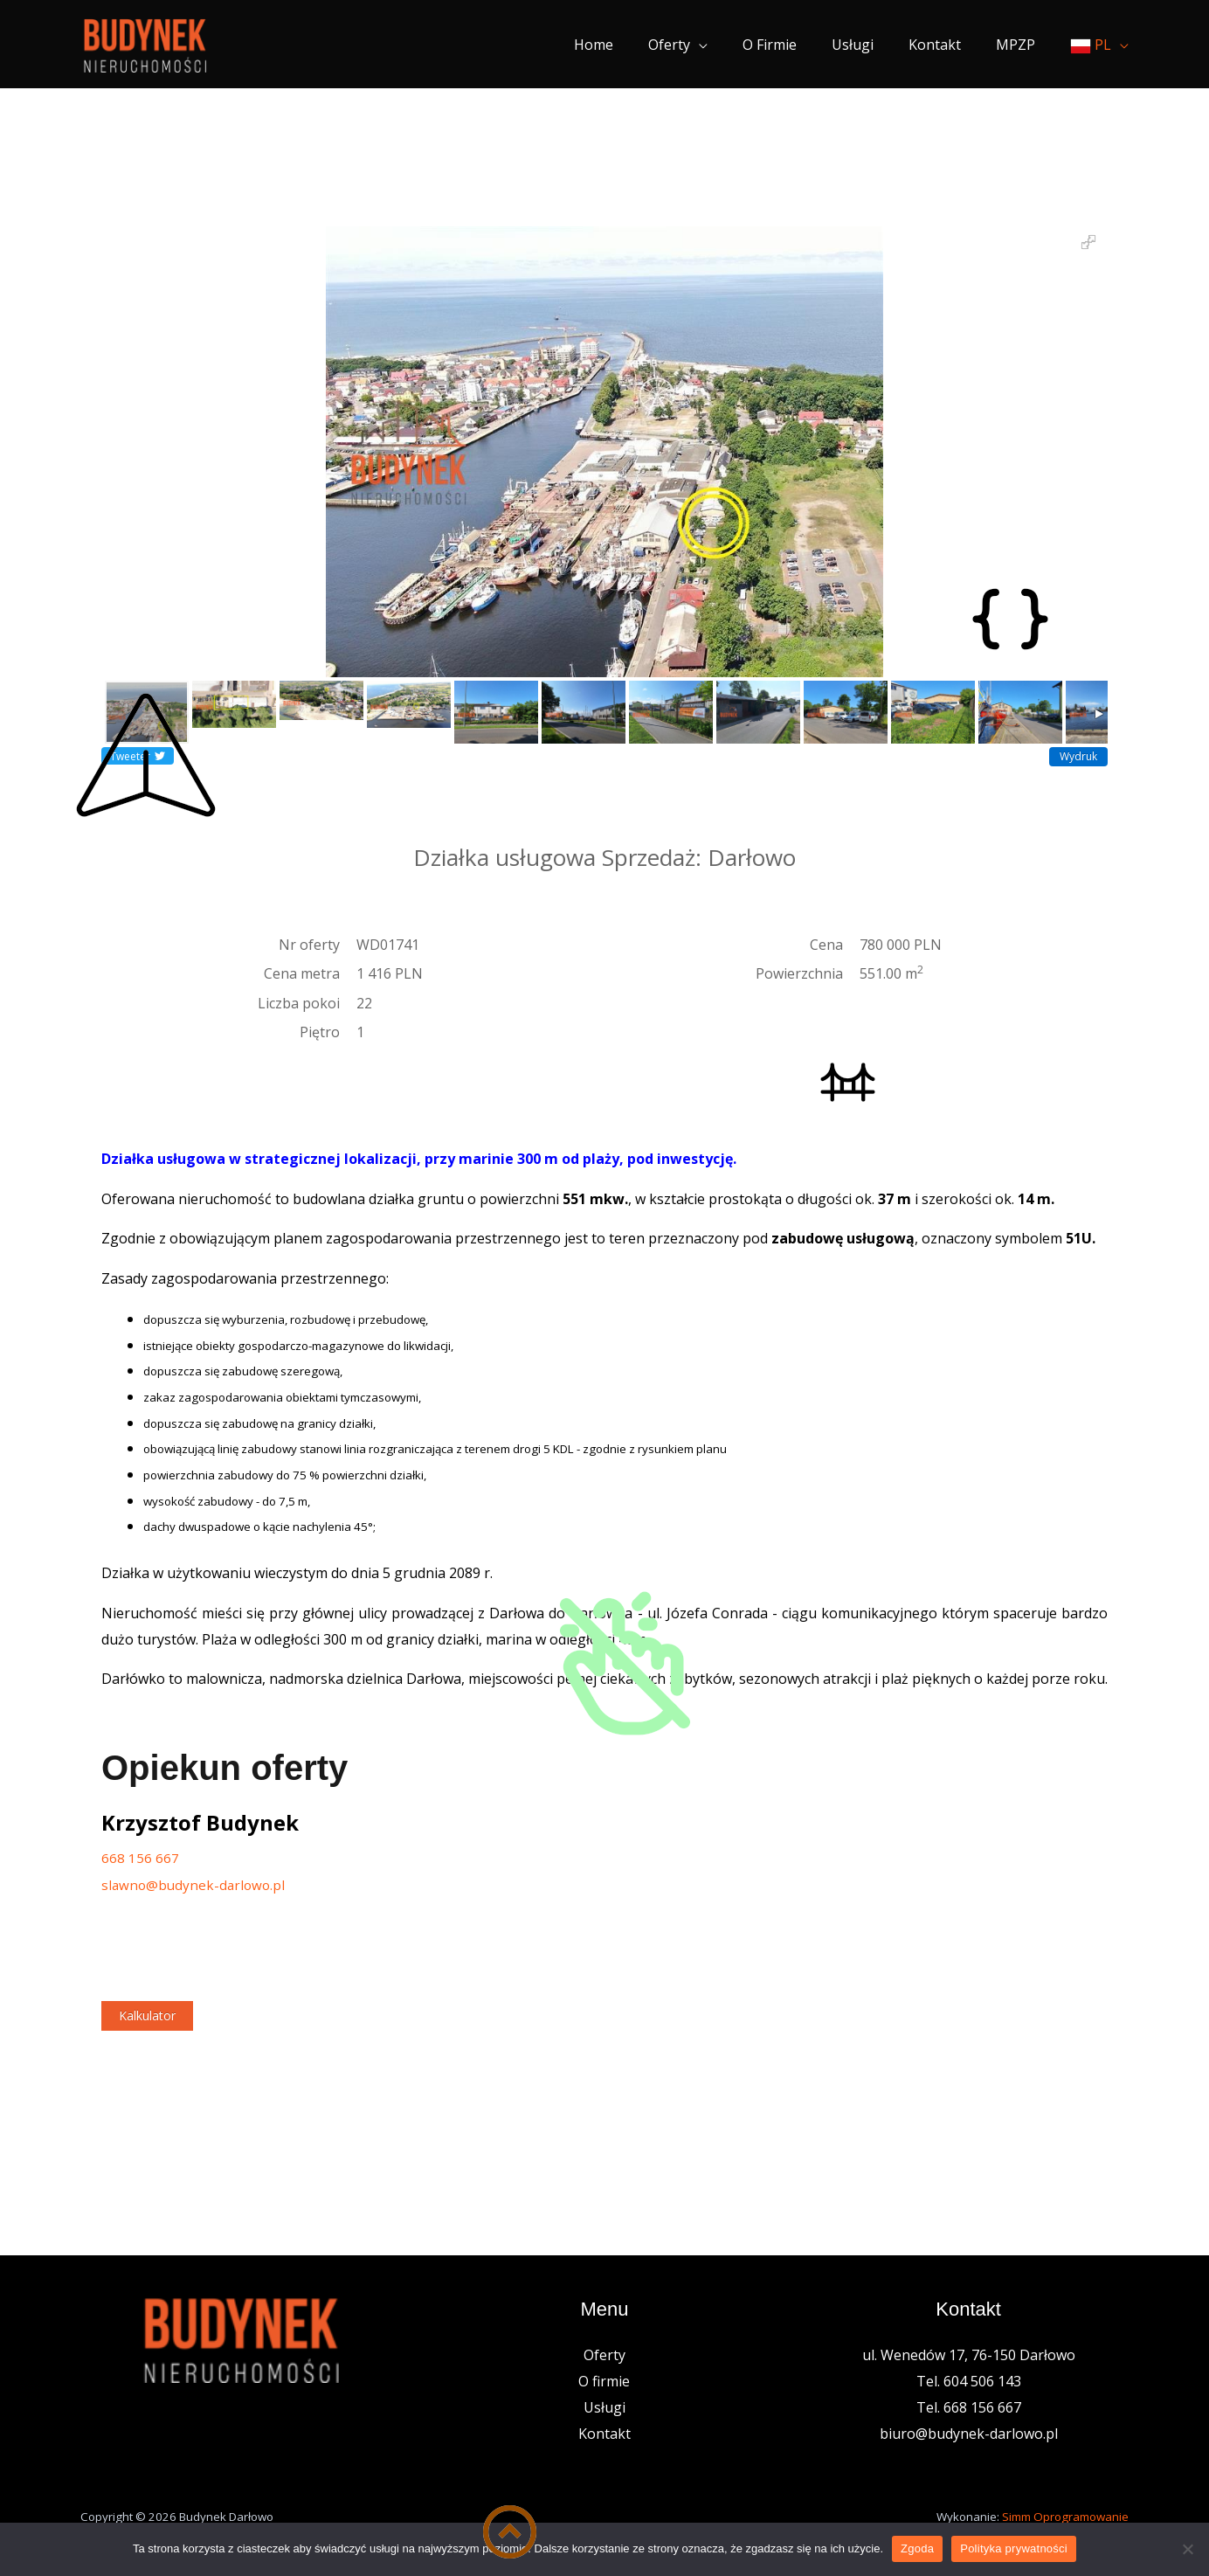  I want to click on click or tap interaction disabled, so click(625, 1663).